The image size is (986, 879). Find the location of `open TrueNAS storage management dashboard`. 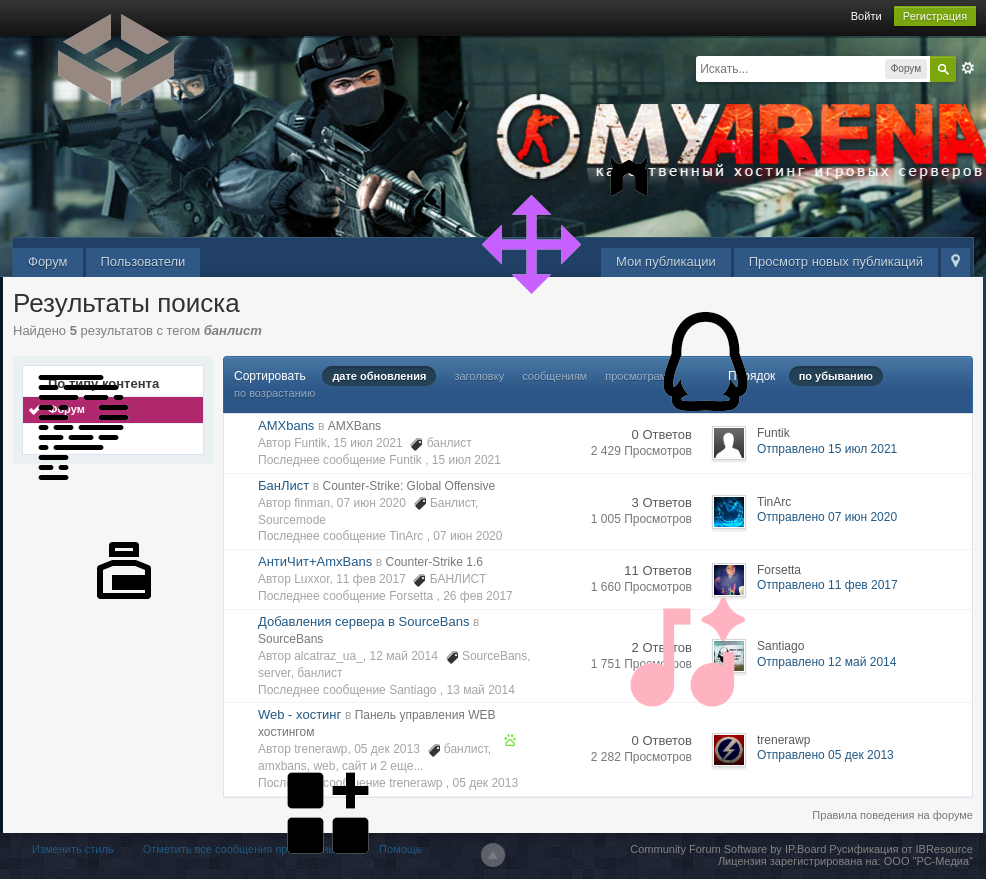

open TrueNAS storage management dashboard is located at coordinates (116, 60).